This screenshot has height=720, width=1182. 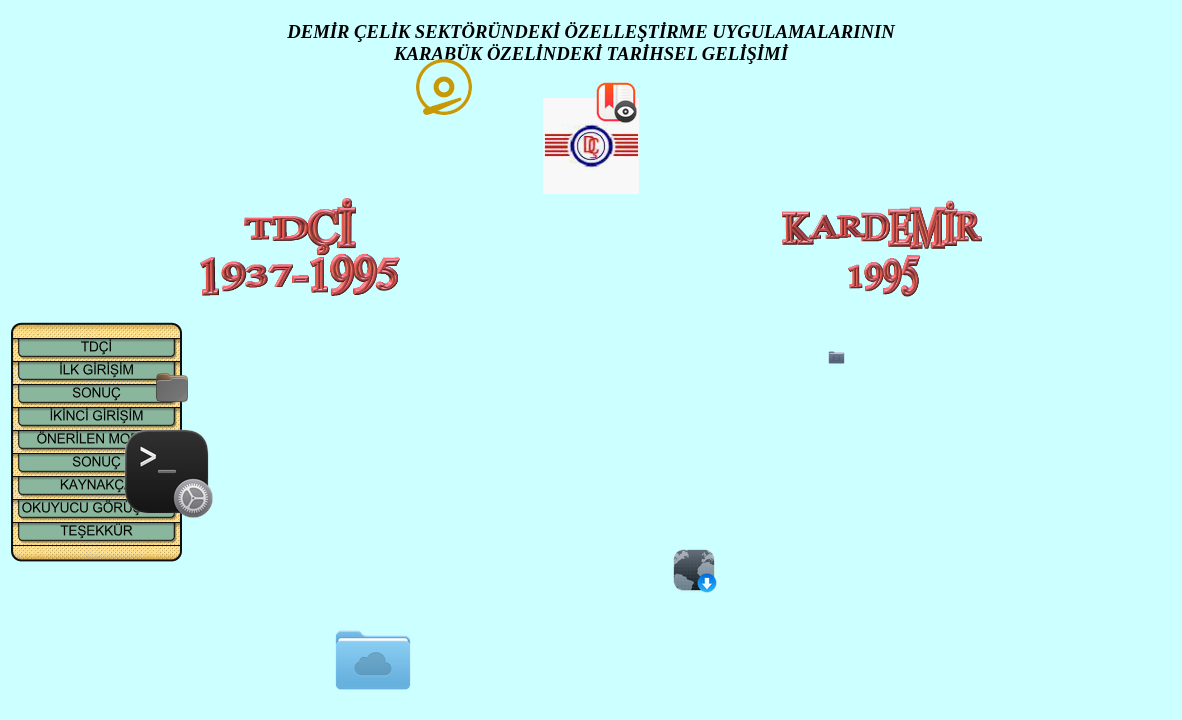 What do you see at coordinates (166, 471) in the screenshot?
I see `open terminal preferences or settings` at bounding box center [166, 471].